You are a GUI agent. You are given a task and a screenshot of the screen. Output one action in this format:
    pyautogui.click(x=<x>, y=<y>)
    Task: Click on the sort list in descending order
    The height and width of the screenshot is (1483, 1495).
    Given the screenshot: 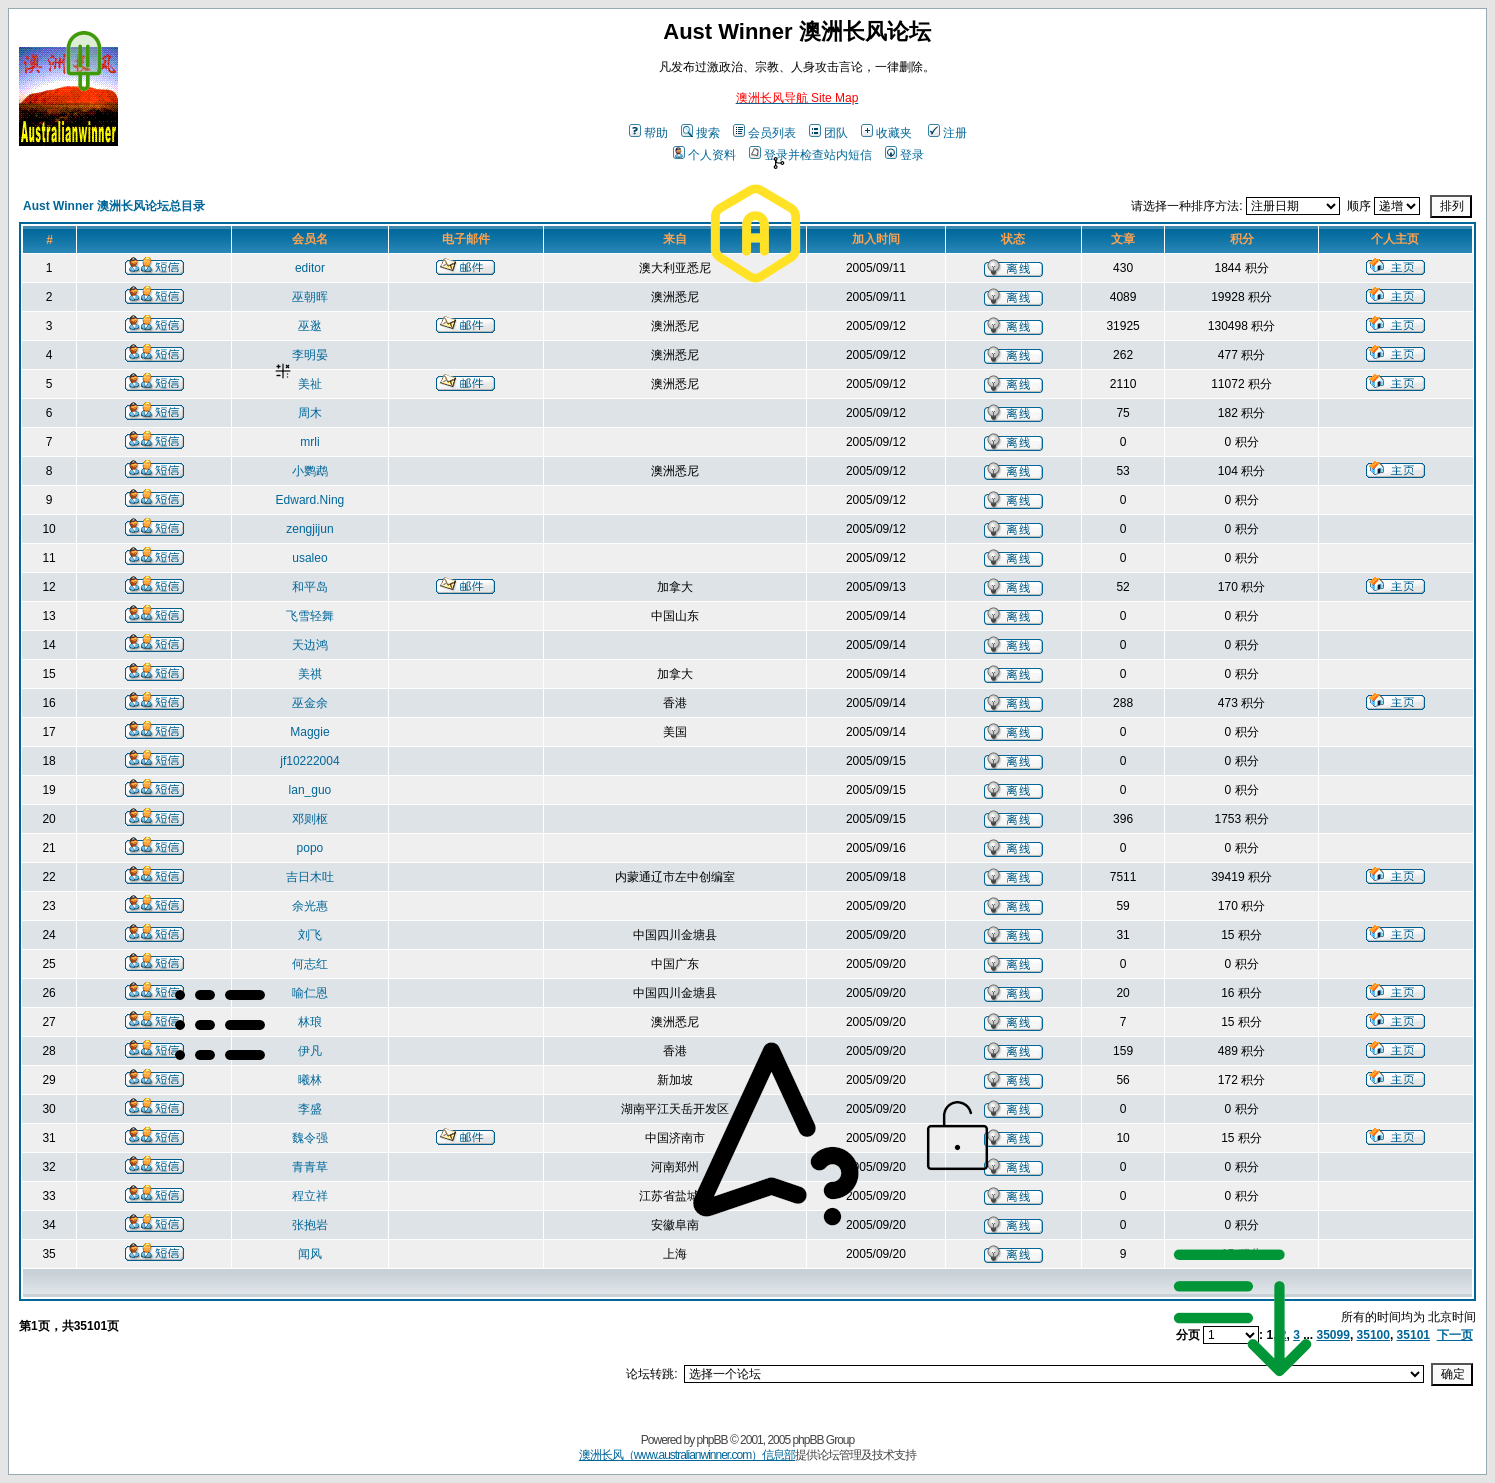 What is the action you would take?
    pyautogui.click(x=1242, y=1307)
    